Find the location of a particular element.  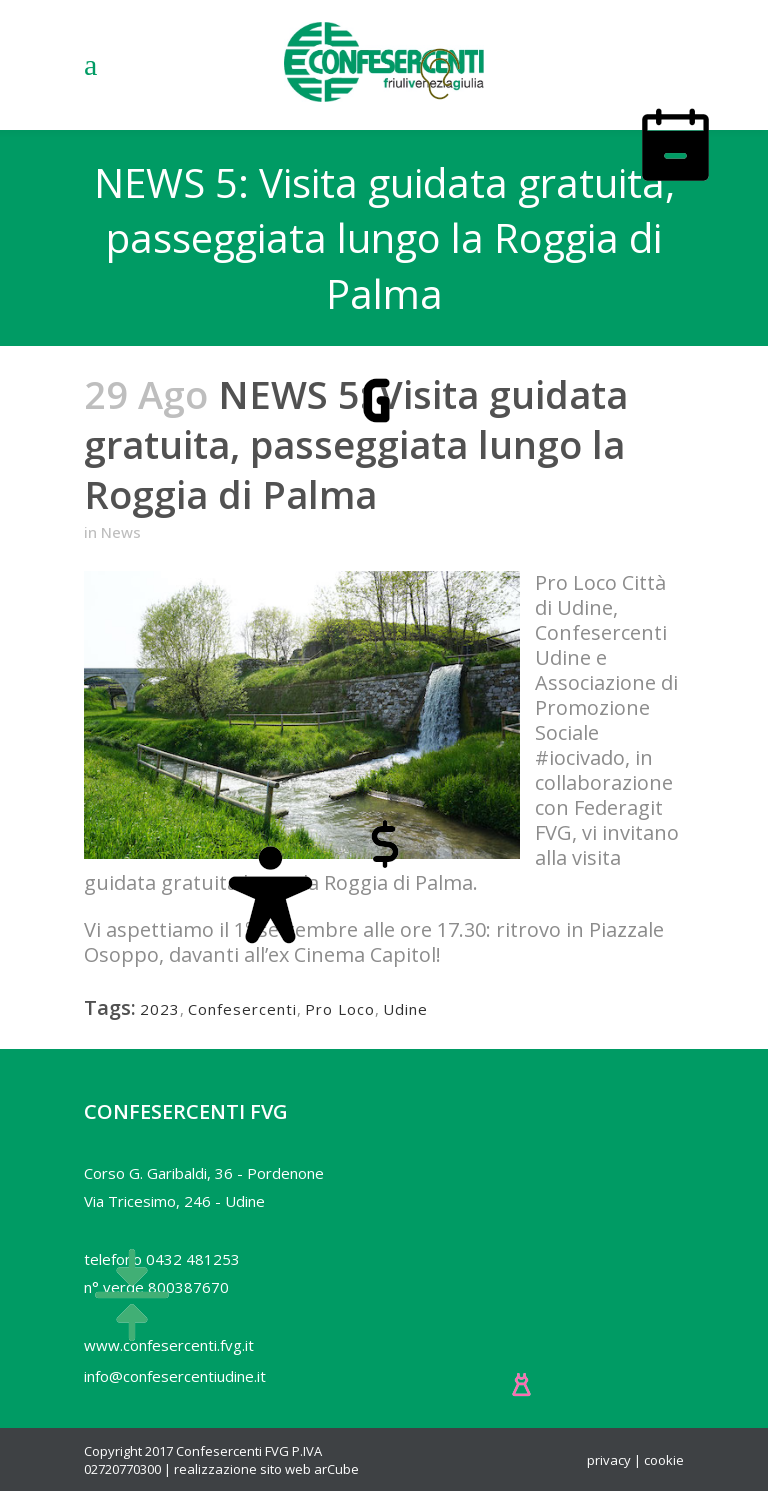

view pricing or payment options is located at coordinates (385, 844).